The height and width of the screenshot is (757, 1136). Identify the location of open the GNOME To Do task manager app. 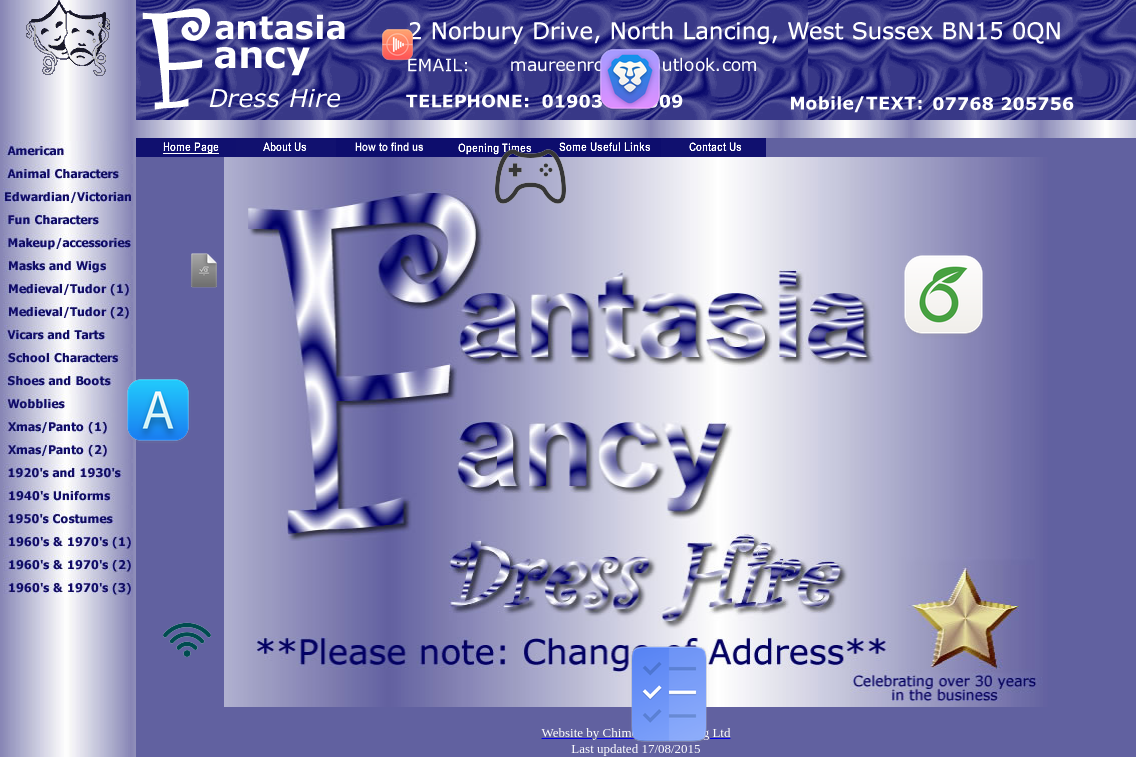
(669, 694).